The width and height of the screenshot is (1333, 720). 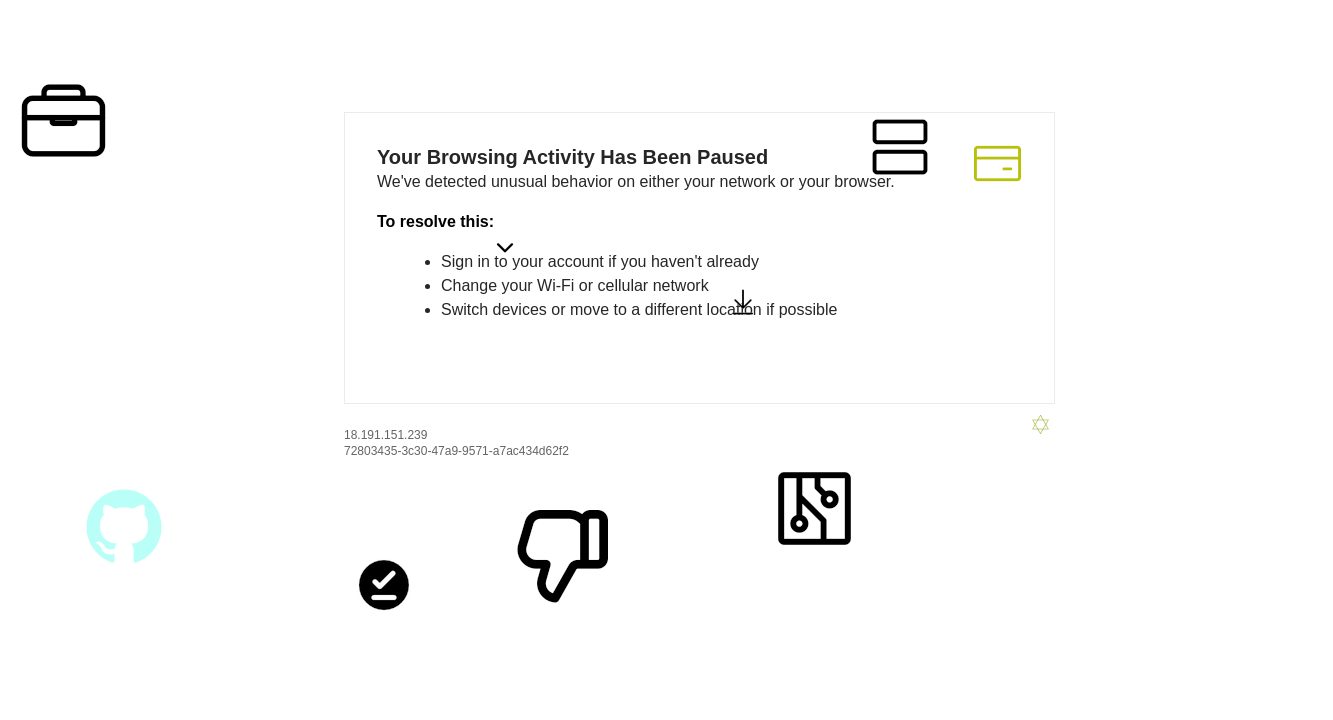 I want to click on indicates Jewish religious content or services, so click(x=1040, y=424).